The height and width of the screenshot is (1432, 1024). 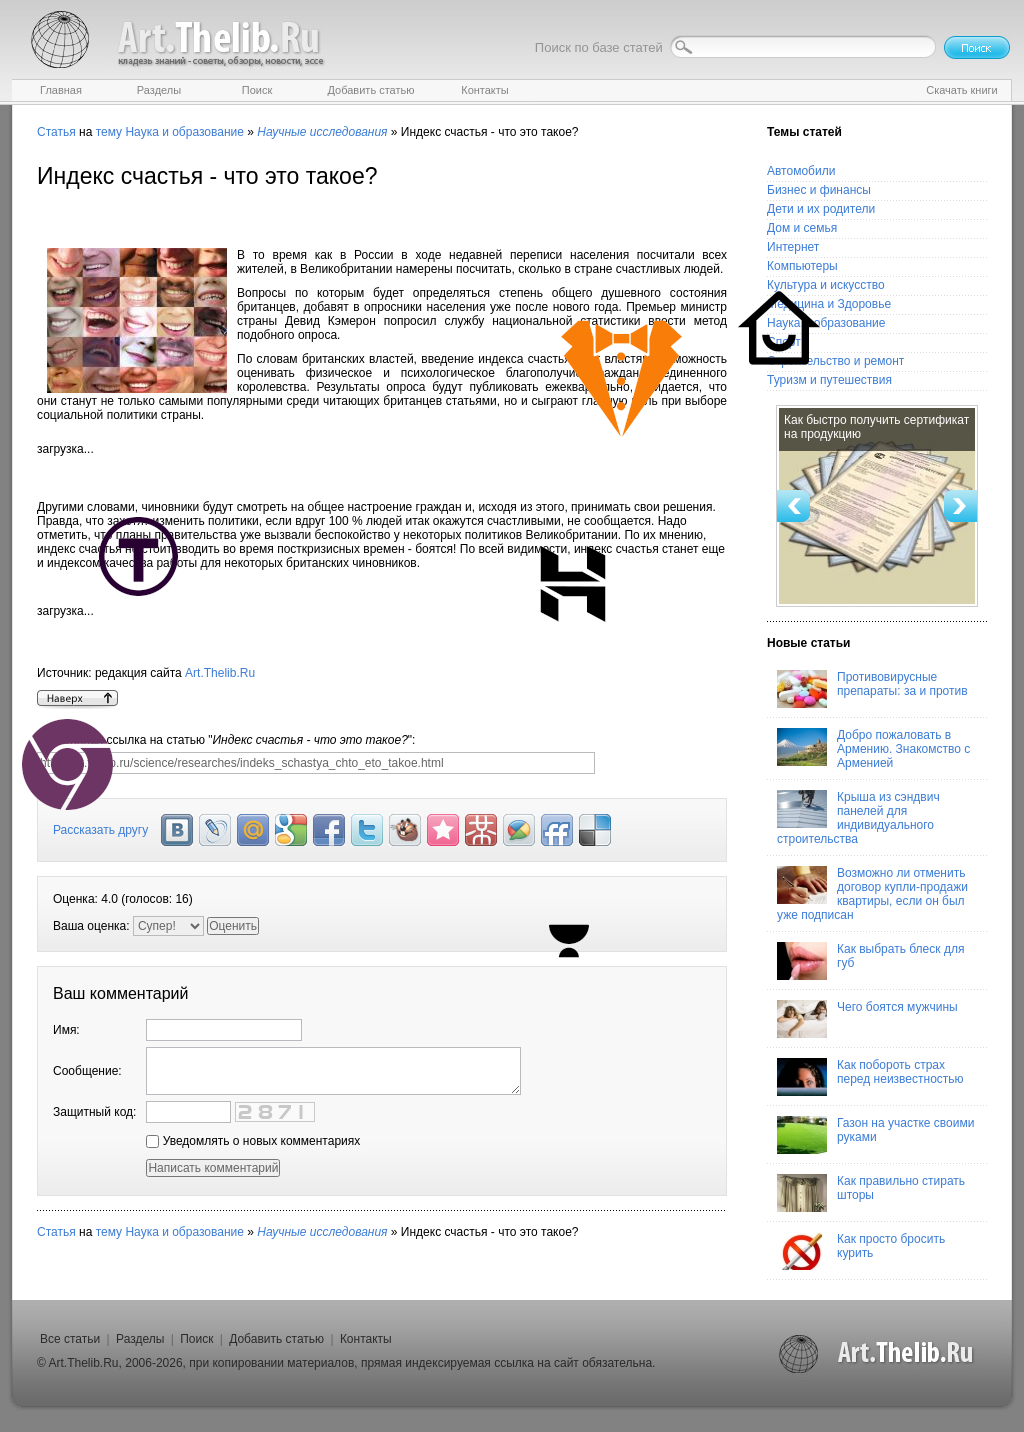 I want to click on go to home screen, so click(x=779, y=331).